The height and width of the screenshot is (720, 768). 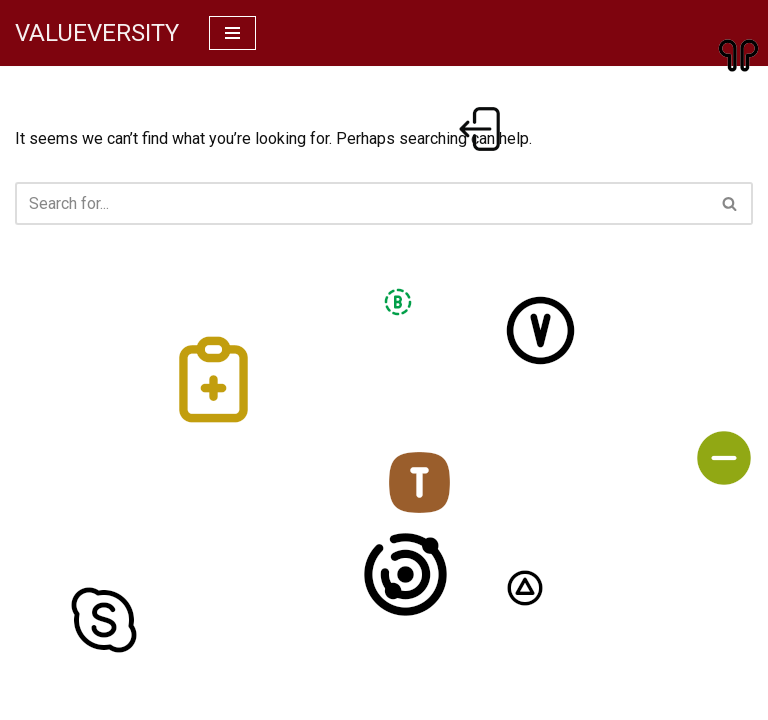 What do you see at coordinates (738, 55) in the screenshot?
I see `connect to airpods or wireless earbuds` at bounding box center [738, 55].